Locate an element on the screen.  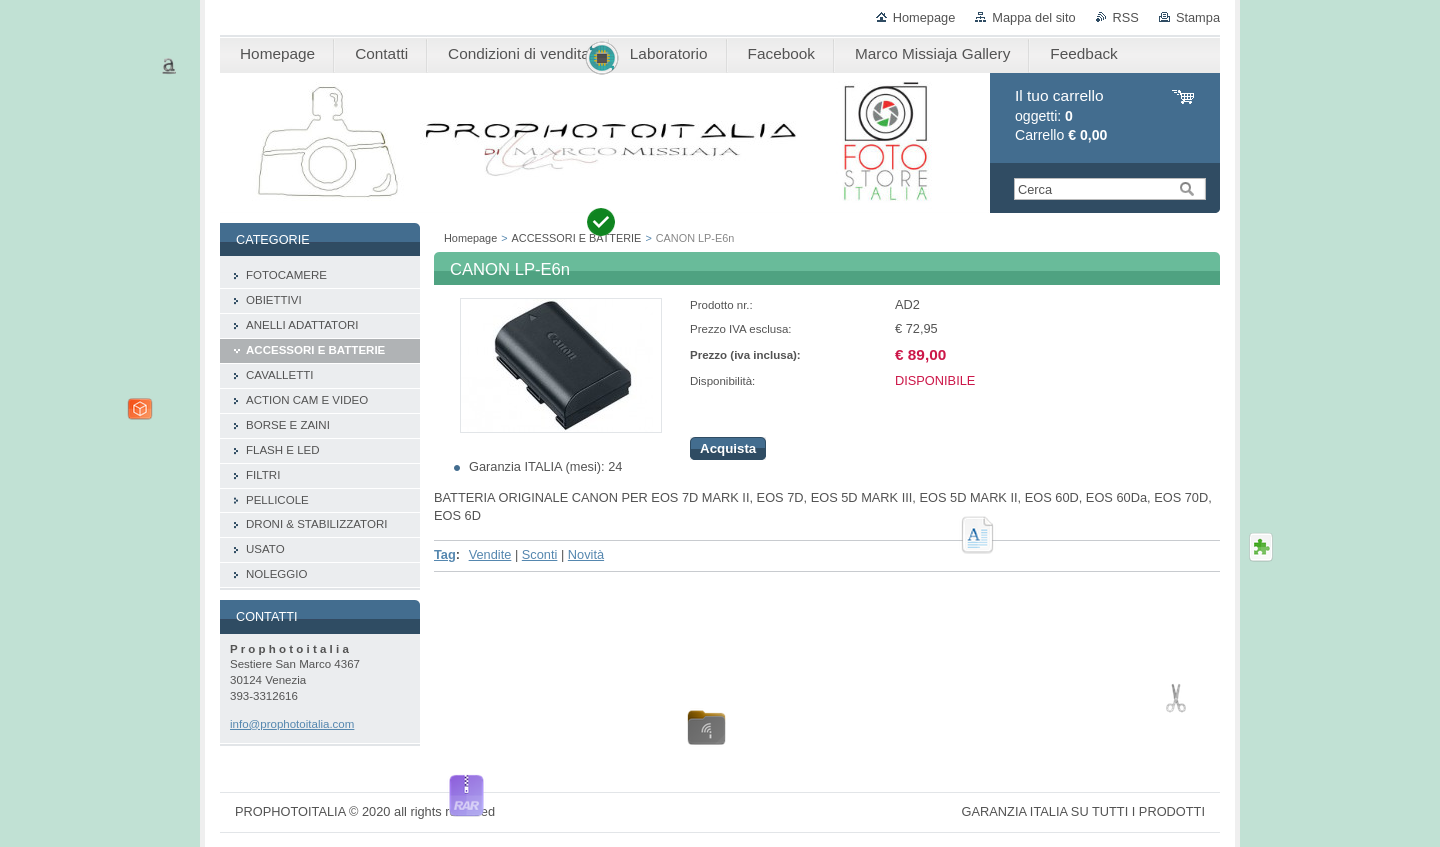
apply underline formatting to selected text is located at coordinates (169, 66).